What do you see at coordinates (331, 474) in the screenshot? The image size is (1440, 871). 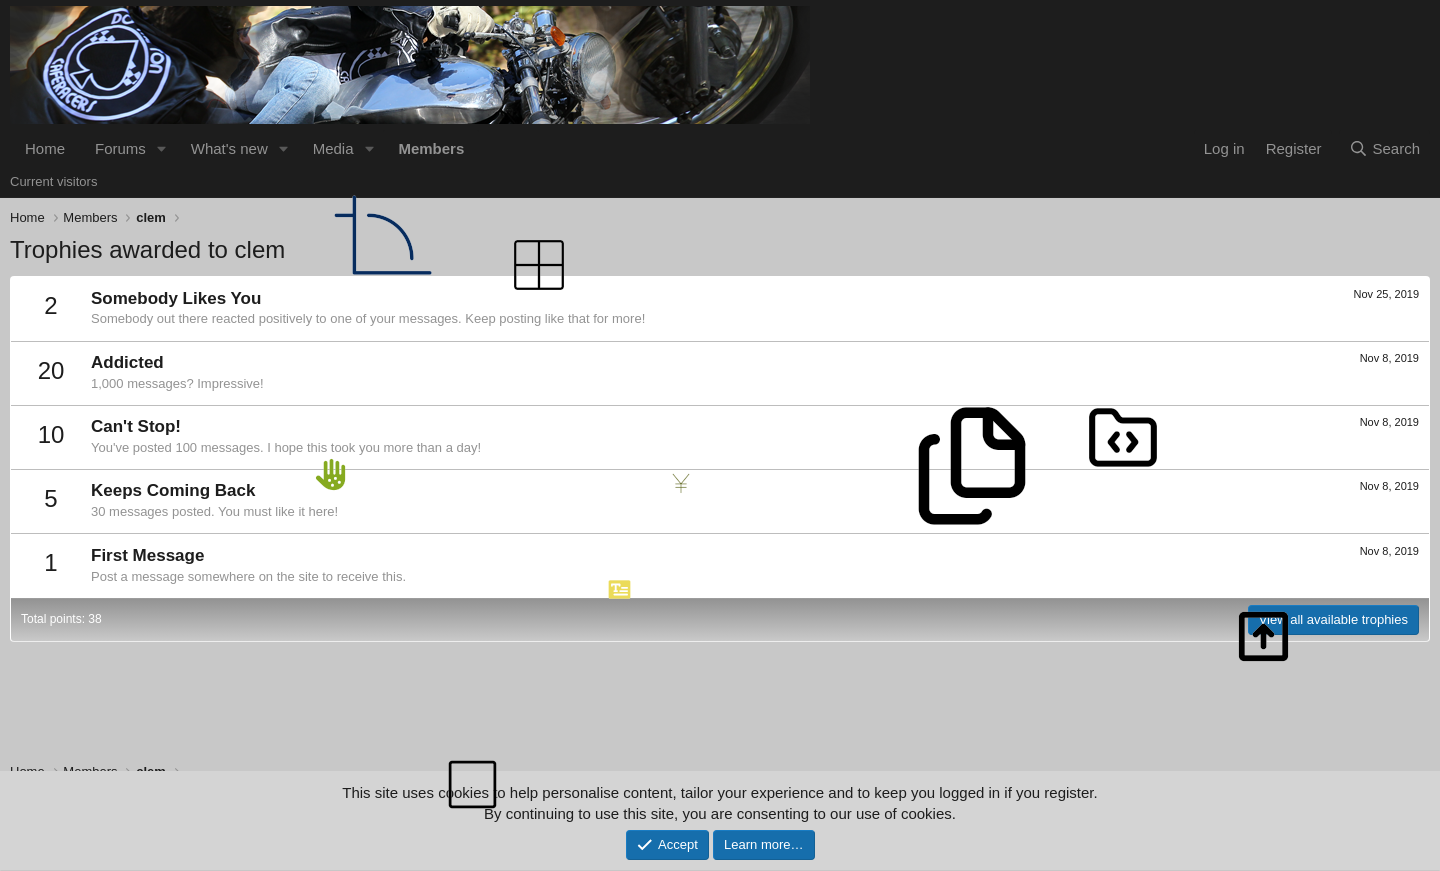 I see `indicates a skin condition or allergy warning` at bounding box center [331, 474].